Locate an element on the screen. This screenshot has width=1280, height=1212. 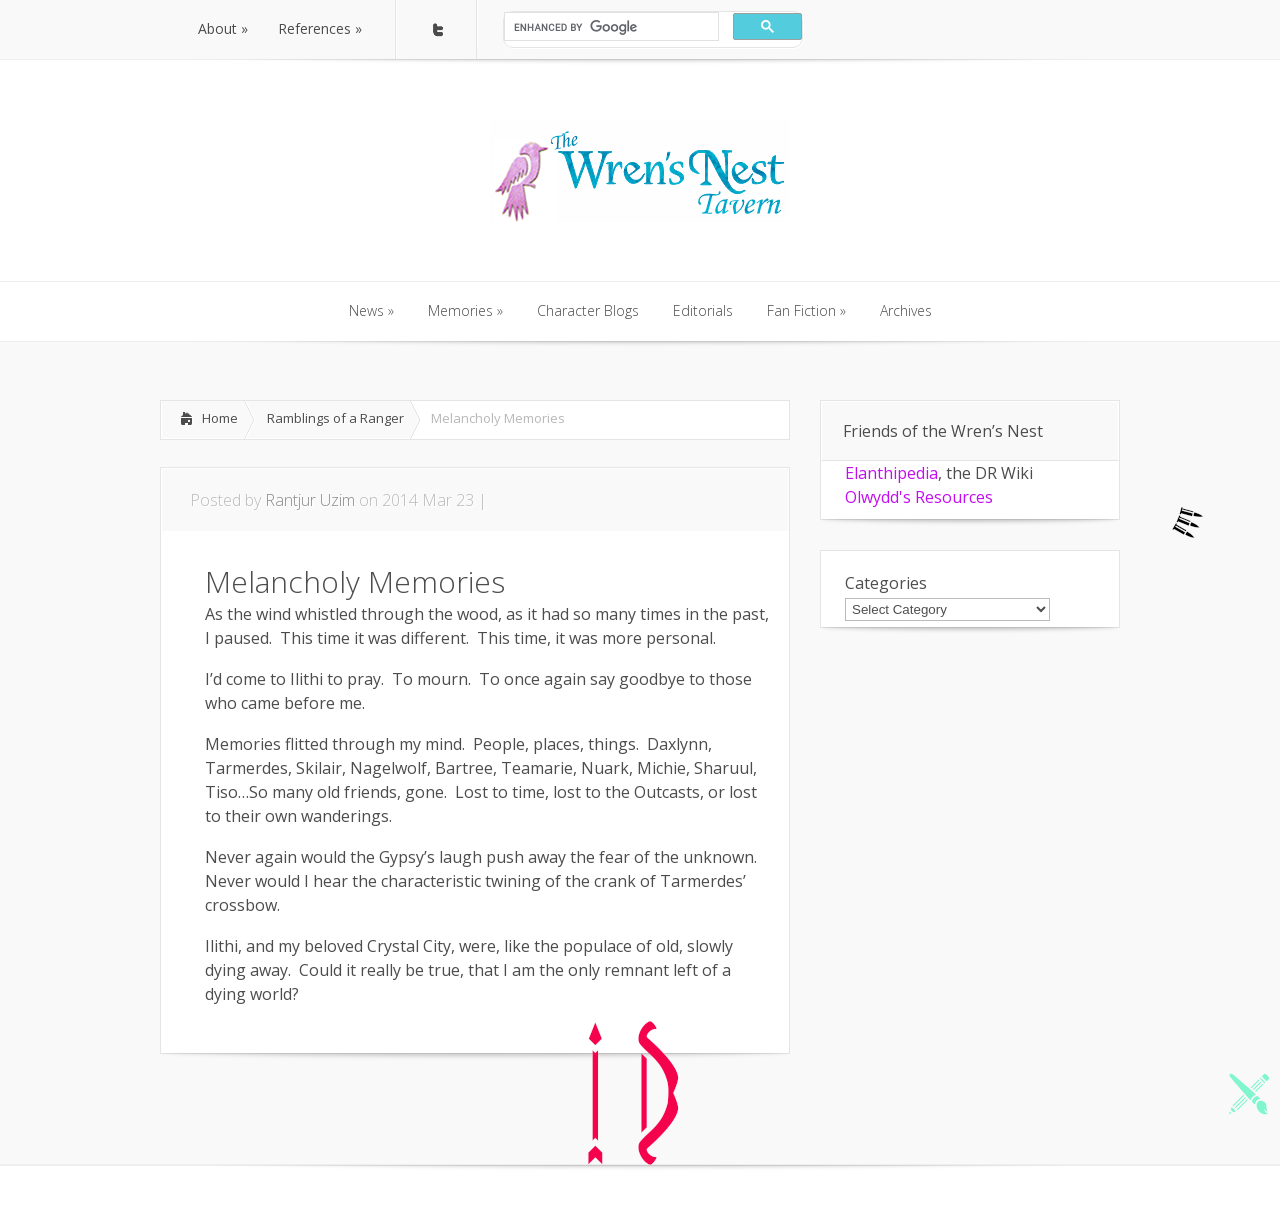
access drawing and editing tools is located at coordinates (1249, 1094).